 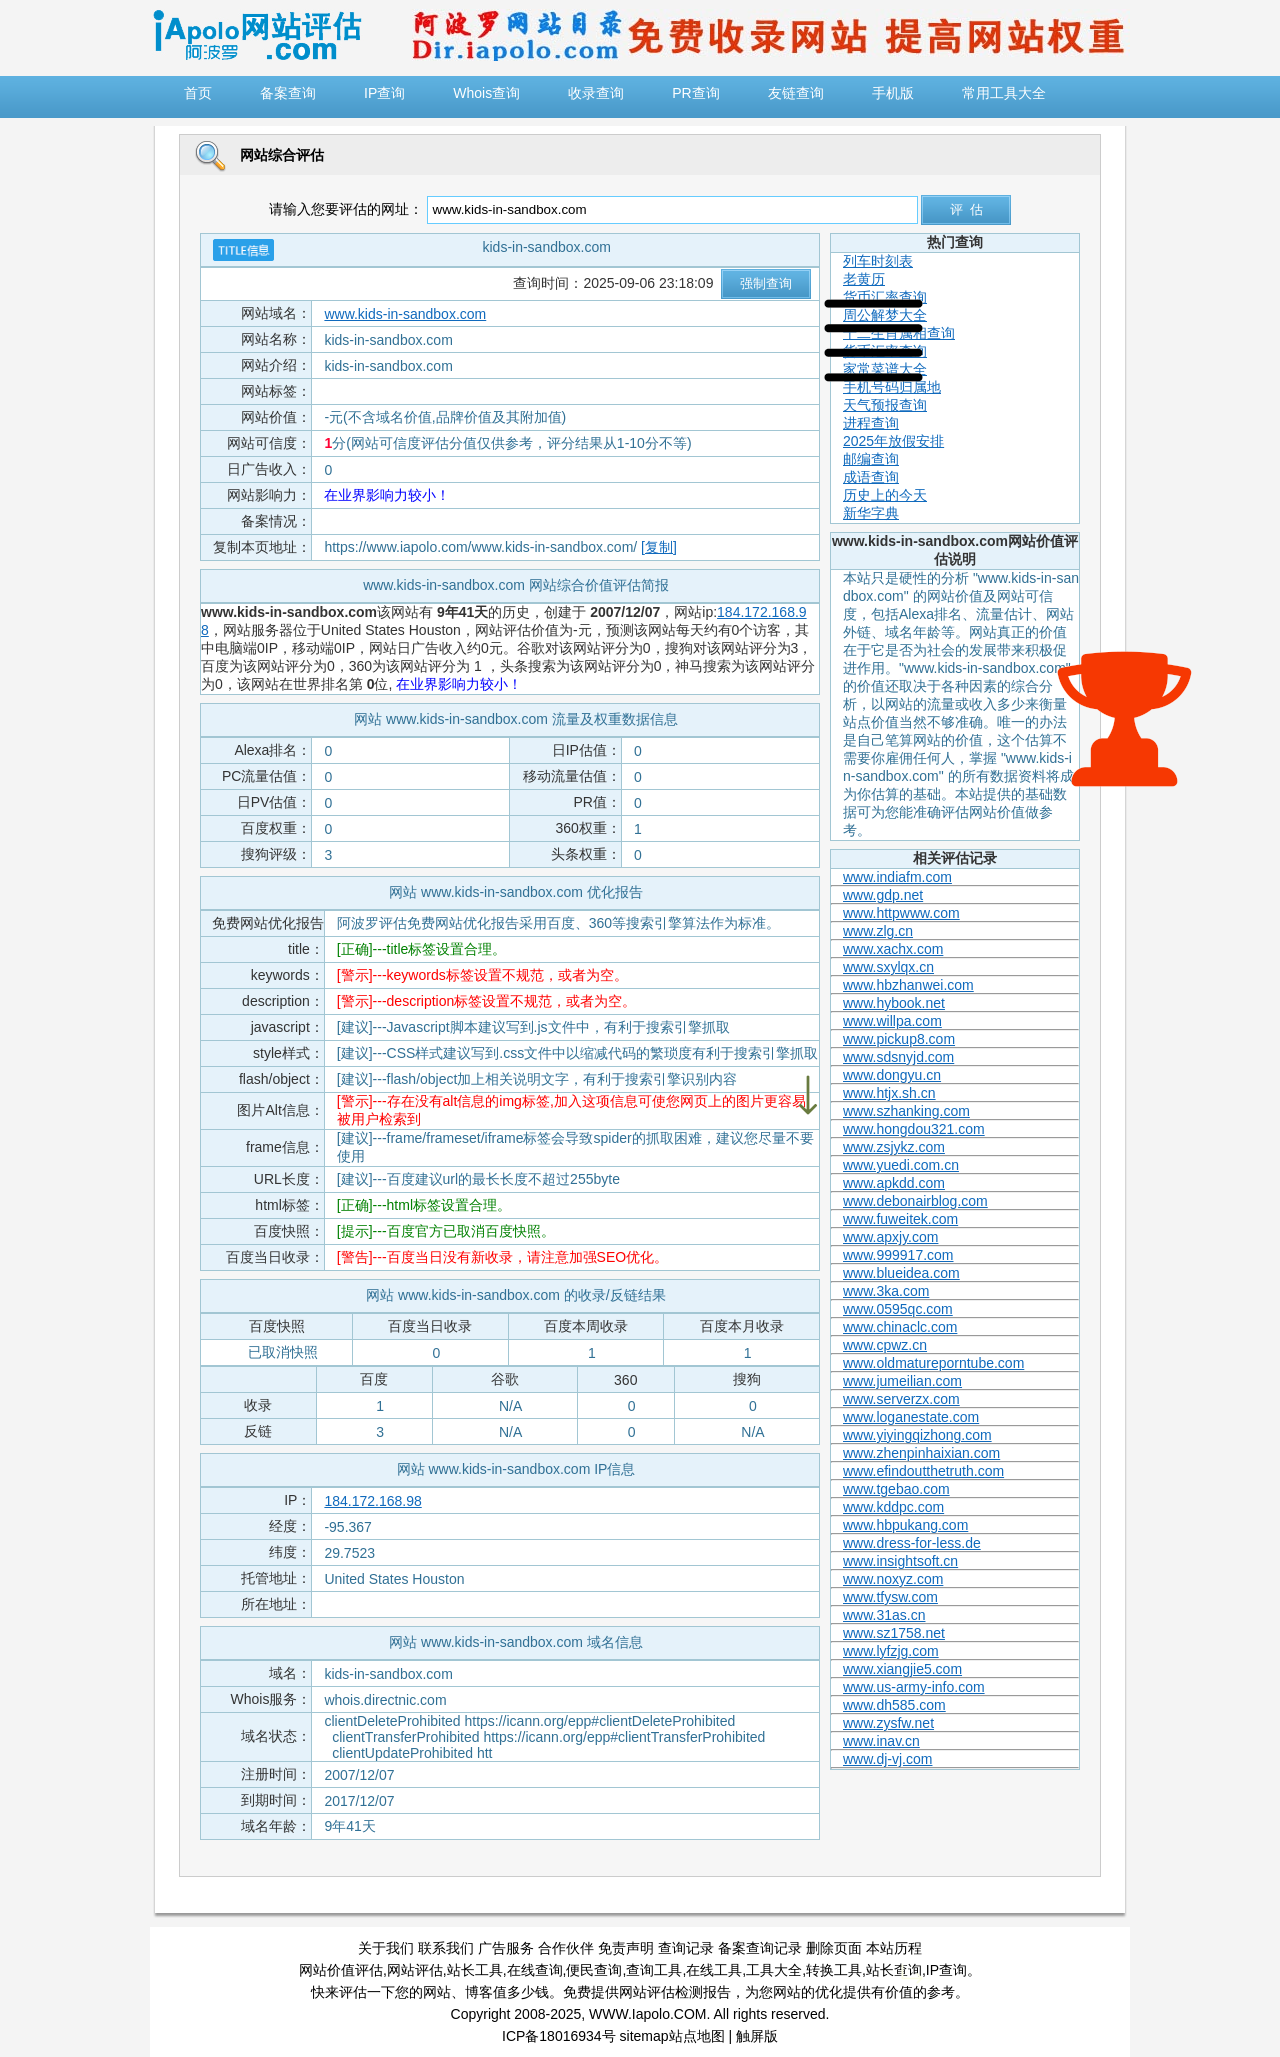 I want to click on scroll down for more content, so click(x=808, y=1095).